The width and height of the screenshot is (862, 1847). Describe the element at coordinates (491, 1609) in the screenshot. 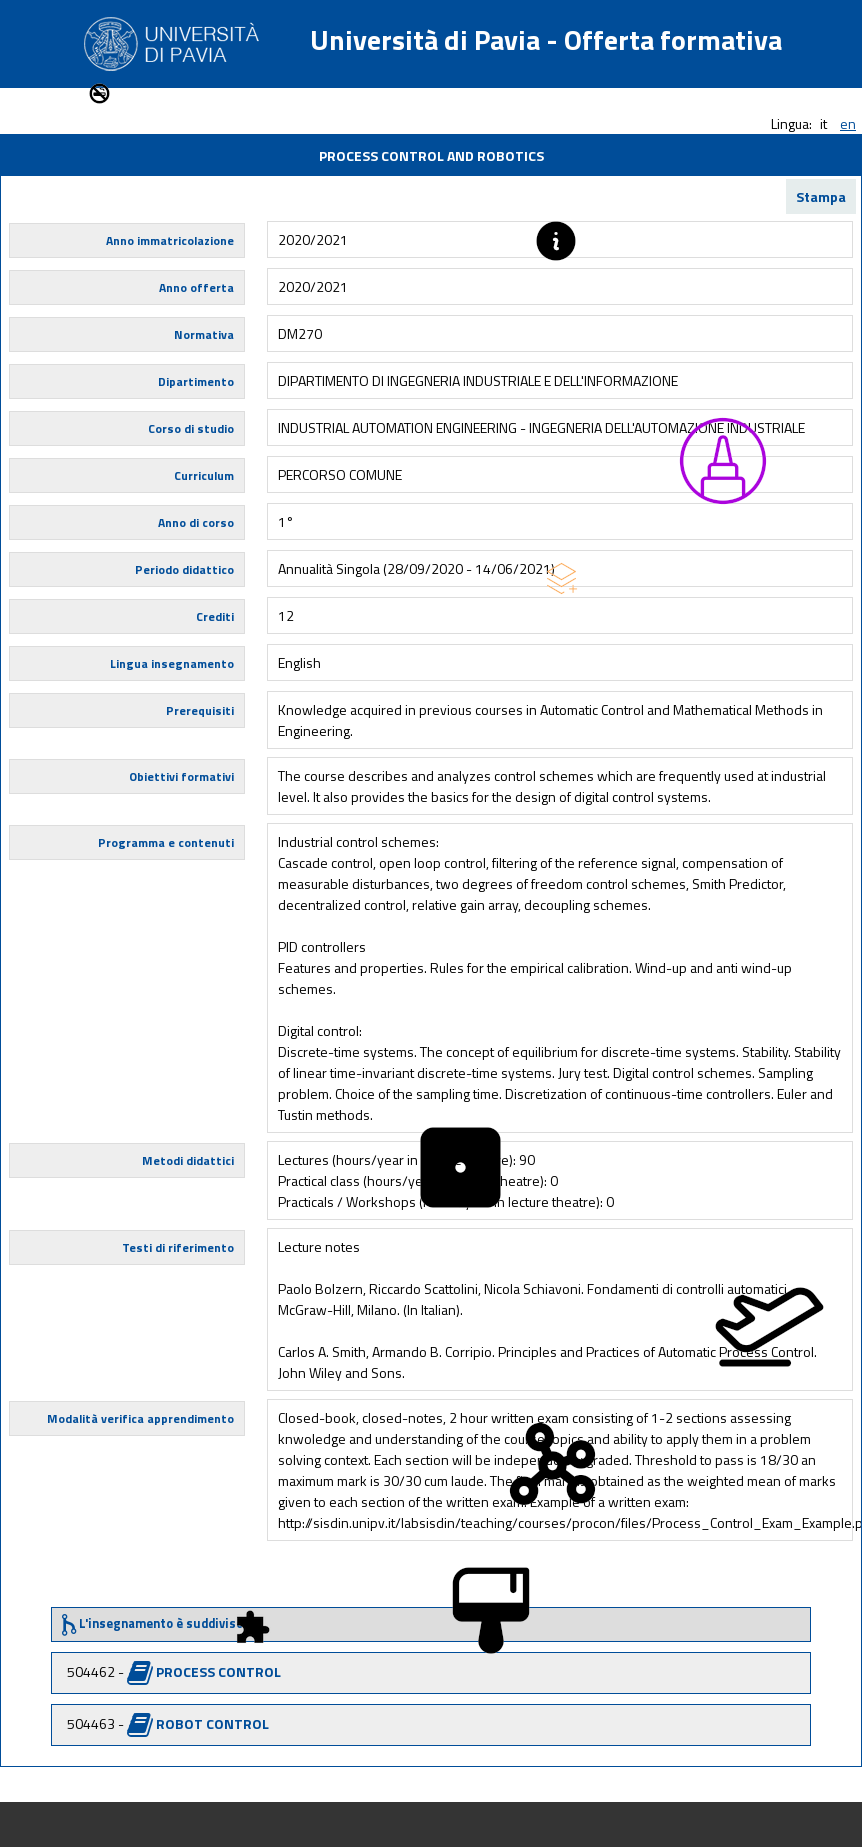

I see `access painting or drawing tools` at that location.